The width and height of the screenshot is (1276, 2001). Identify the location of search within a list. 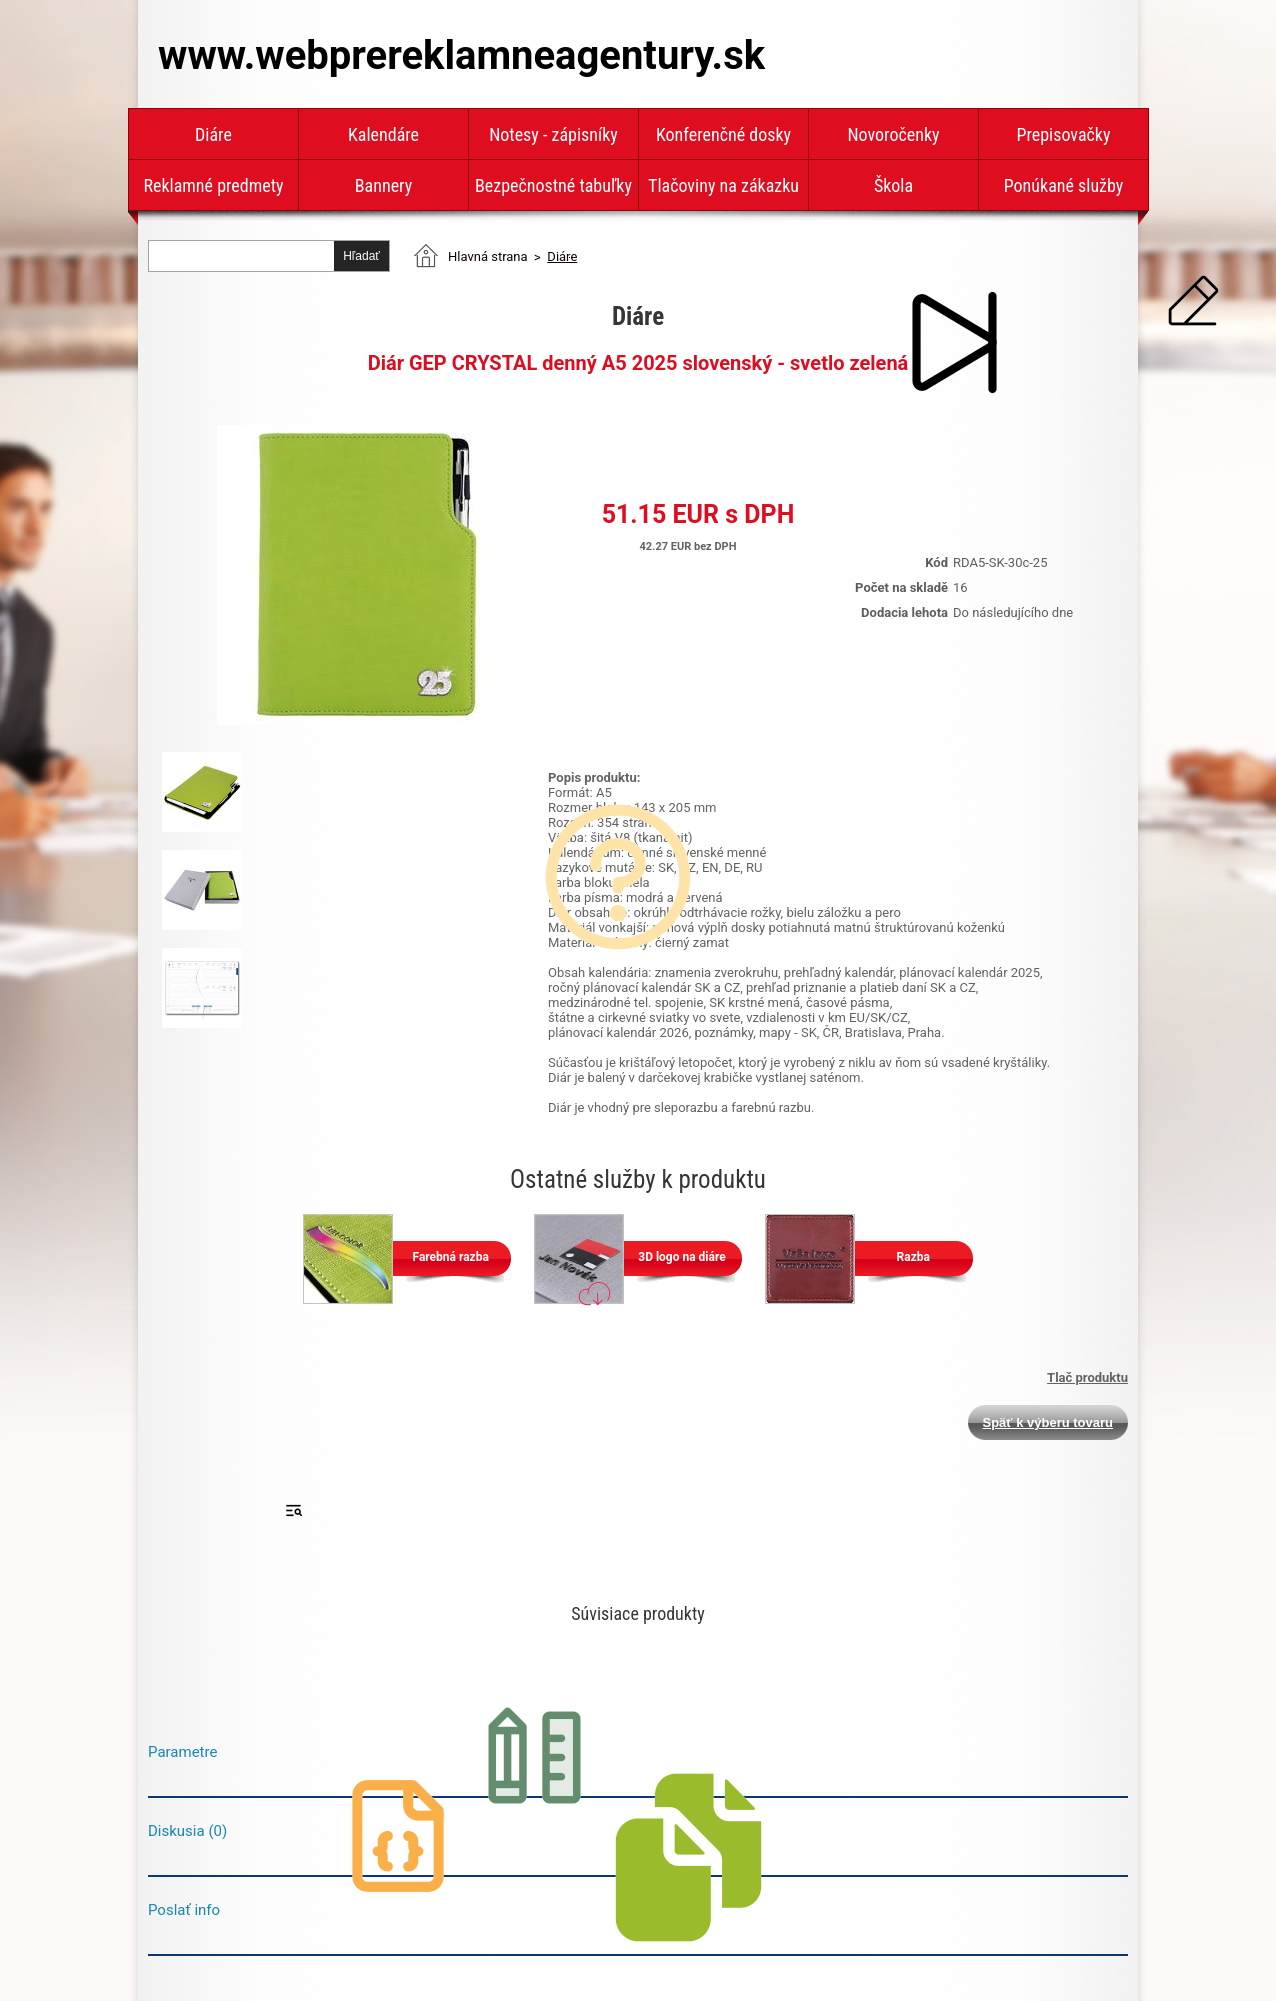
(293, 1510).